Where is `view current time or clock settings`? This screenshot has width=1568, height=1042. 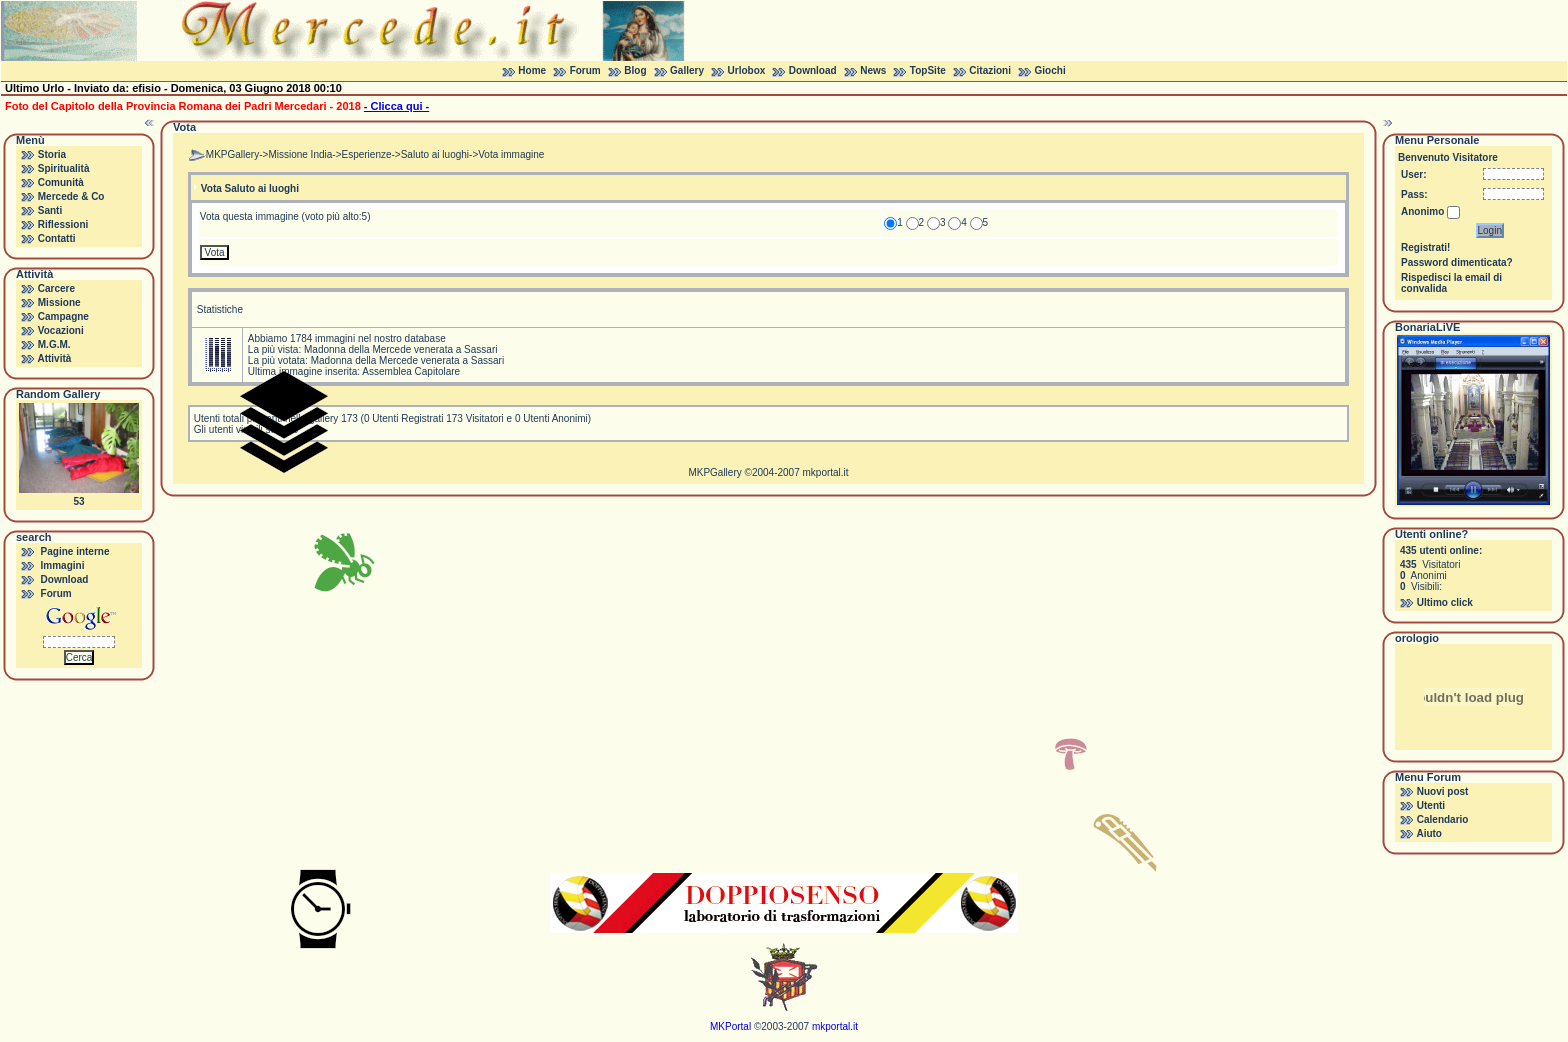
view current time or clock settings is located at coordinates (318, 909).